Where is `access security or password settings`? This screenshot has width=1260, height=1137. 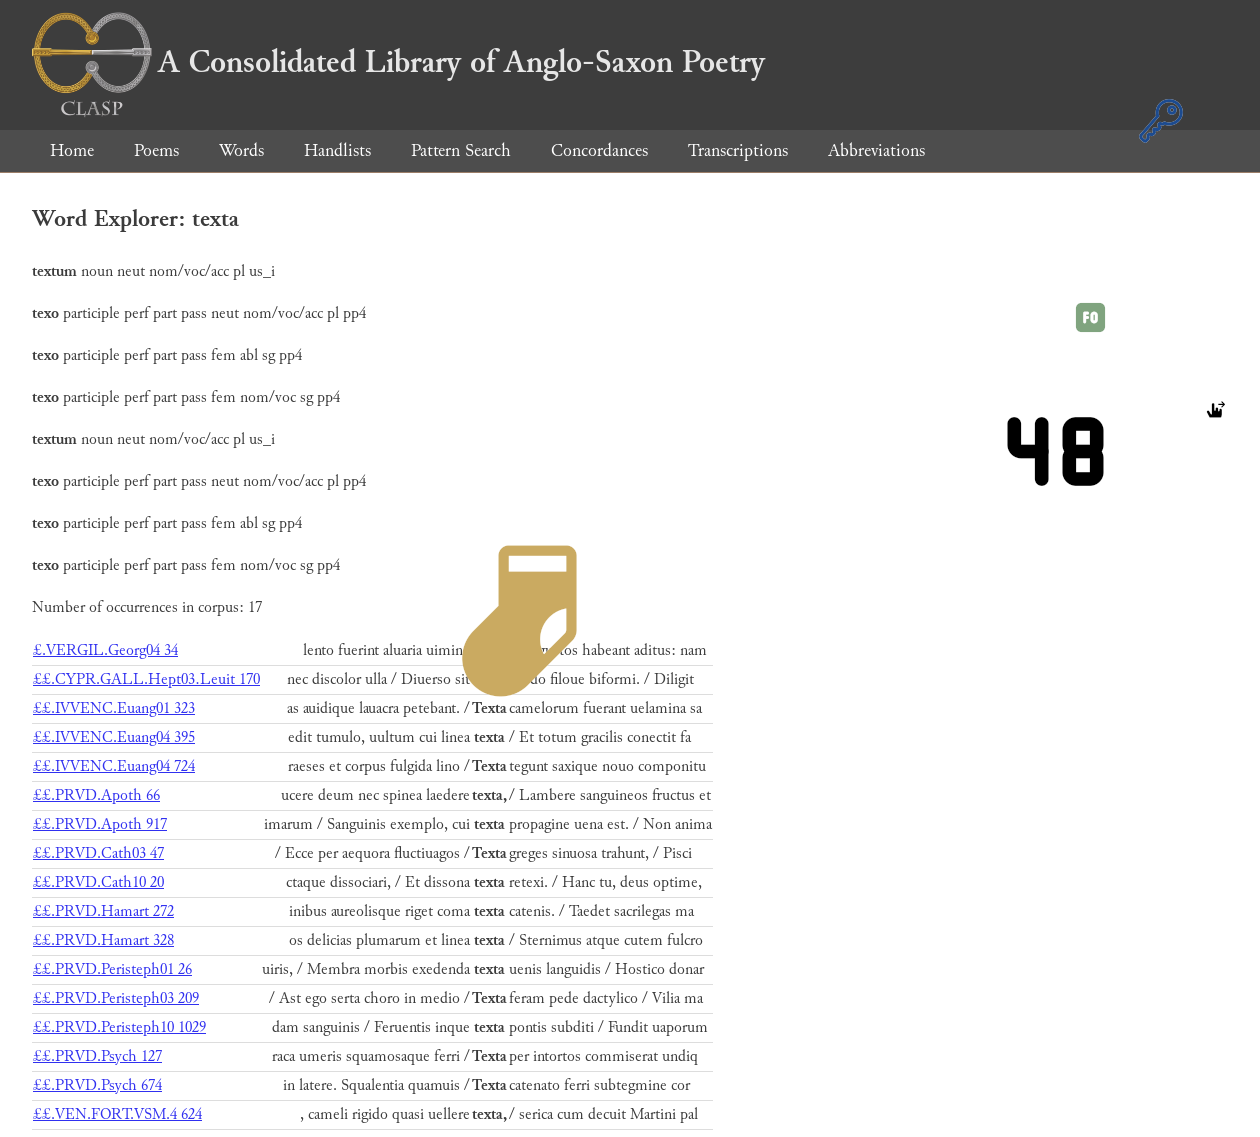
access security or password settings is located at coordinates (1161, 121).